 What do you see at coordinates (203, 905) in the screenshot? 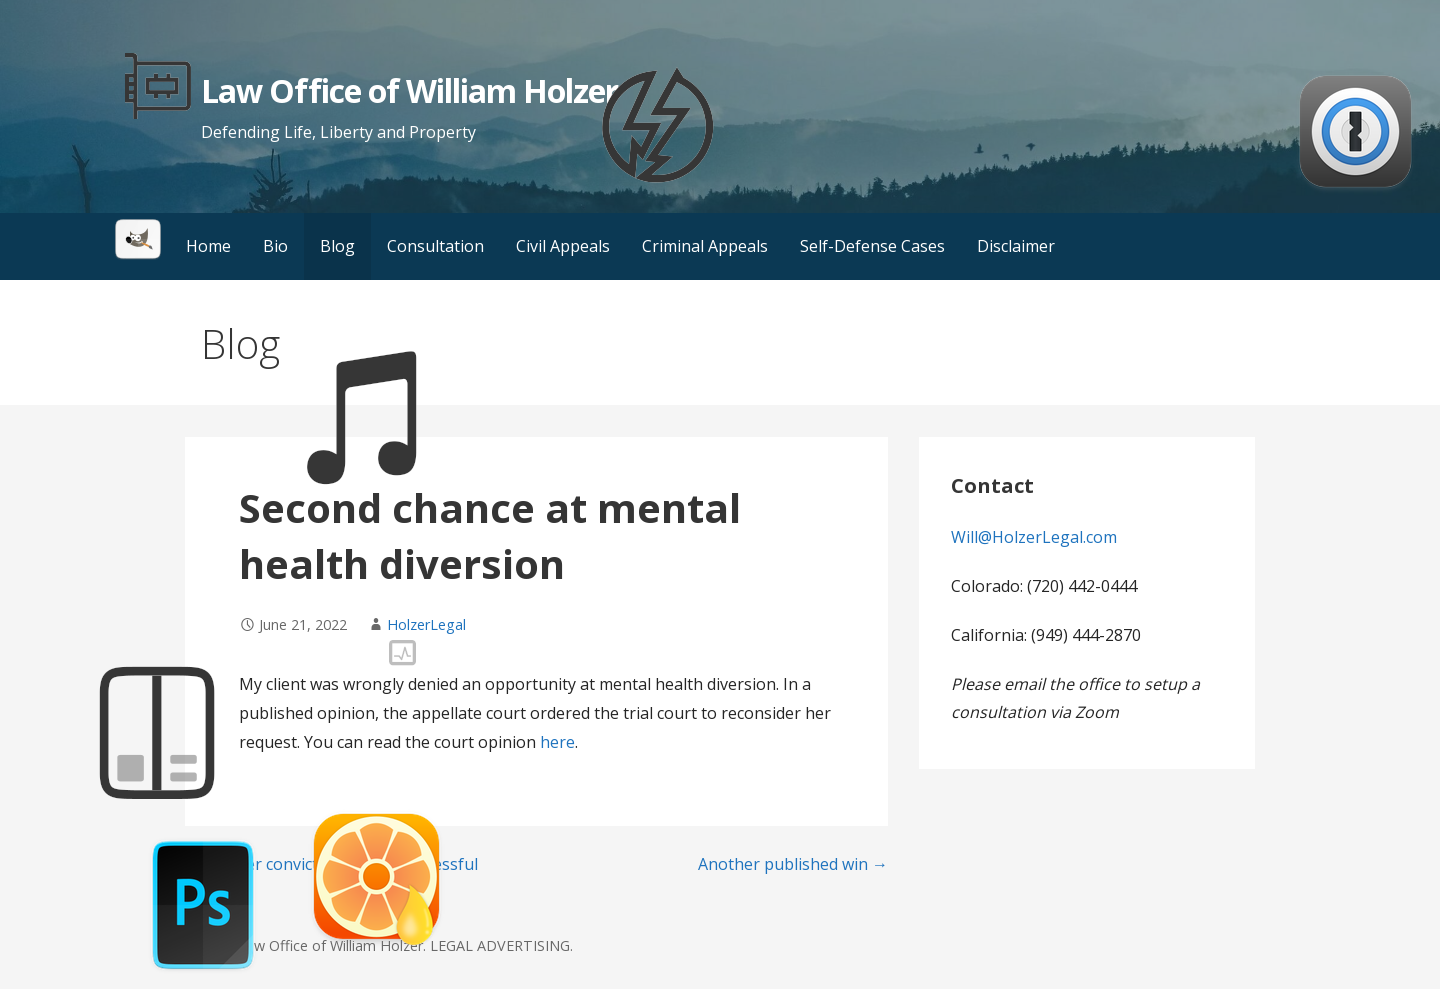
I see `adobe photoshop file type indicator` at bounding box center [203, 905].